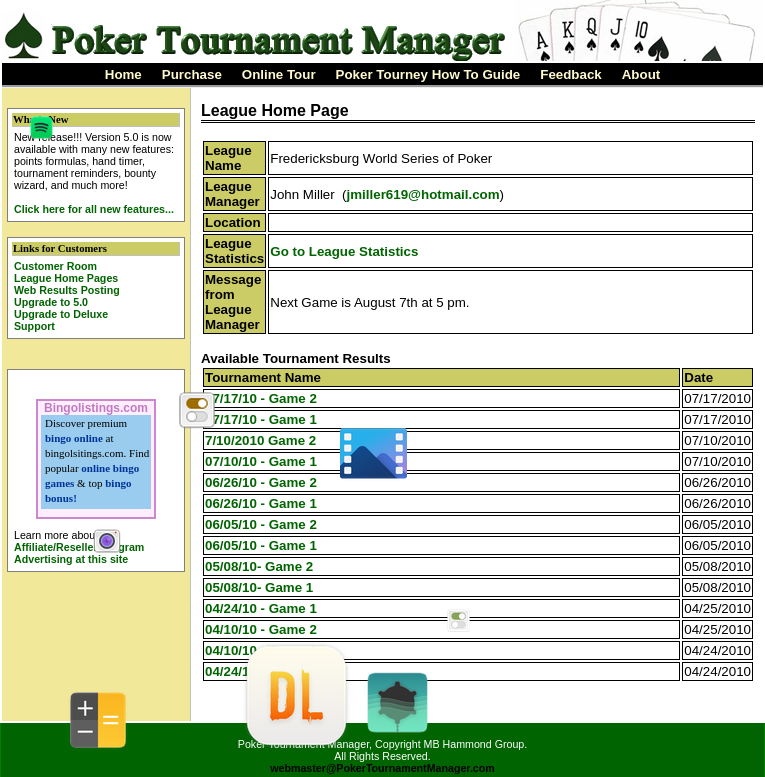  What do you see at coordinates (41, 127) in the screenshot?
I see `open Spotify music streaming app` at bounding box center [41, 127].